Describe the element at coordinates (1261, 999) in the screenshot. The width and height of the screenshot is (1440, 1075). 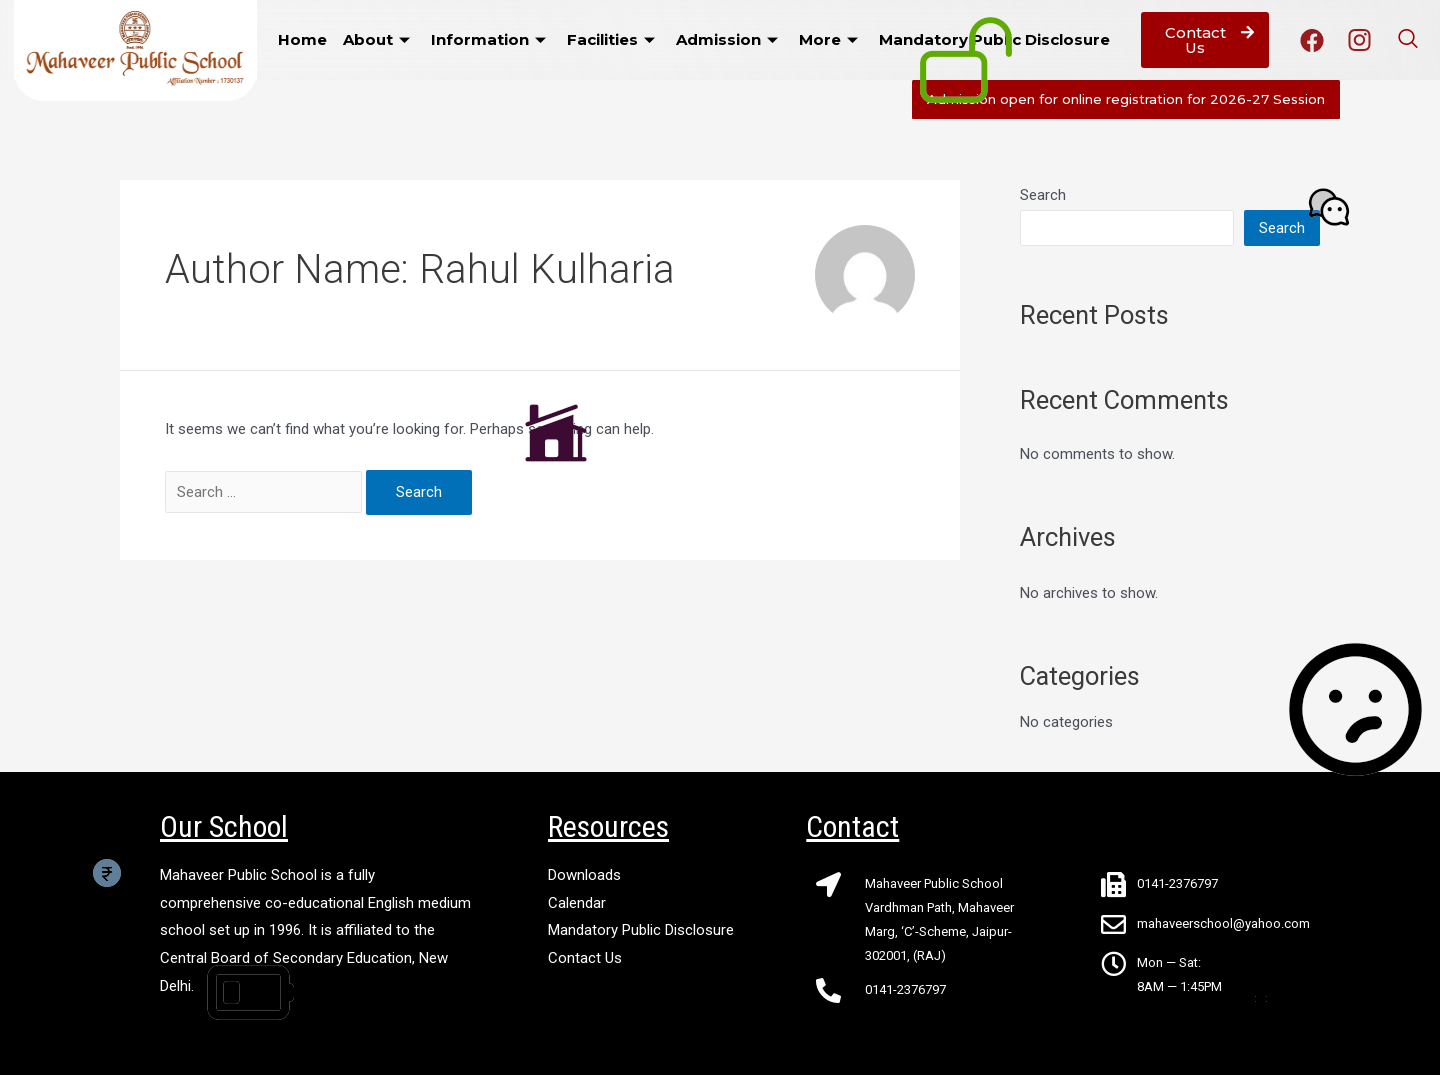
I see `open navigation menu` at that location.